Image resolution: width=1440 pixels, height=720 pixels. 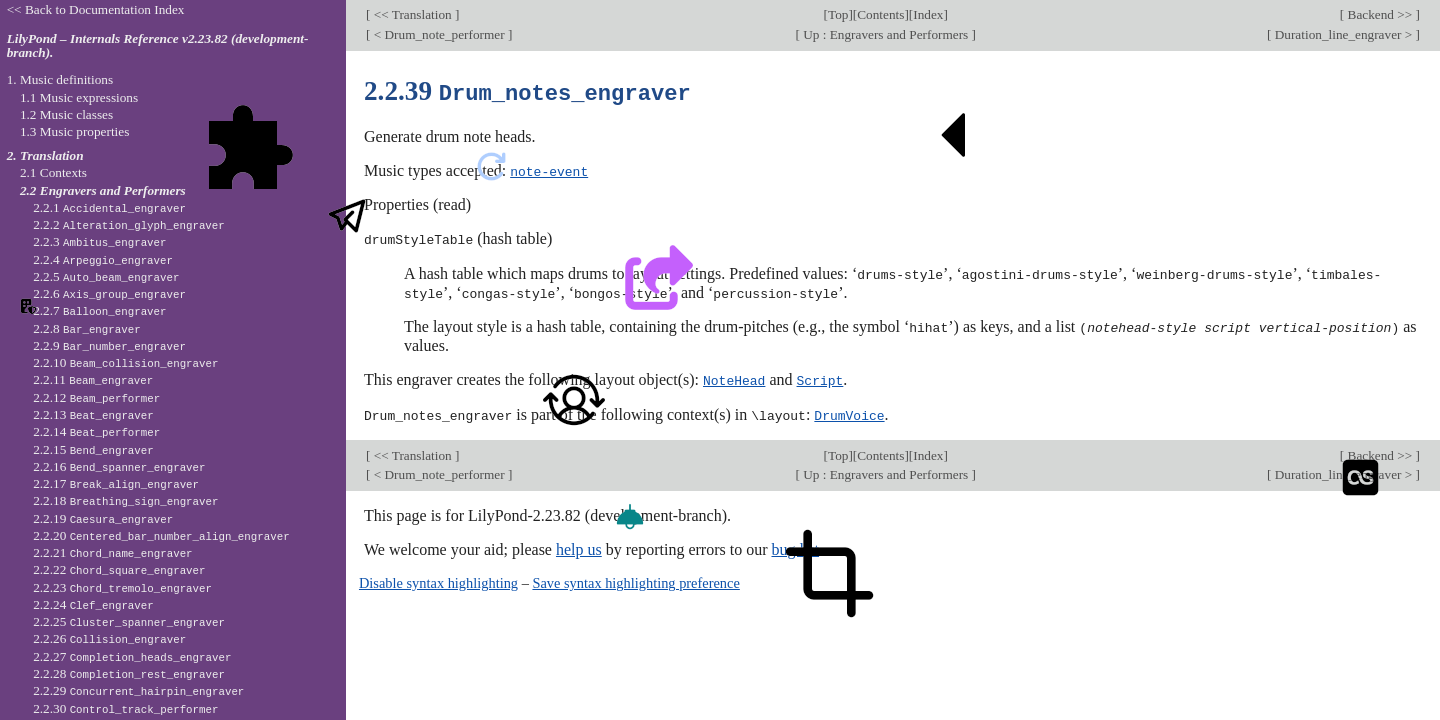 What do you see at coordinates (249, 149) in the screenshot?
I see `manage browser extensions` at bounding box center [249, 149].